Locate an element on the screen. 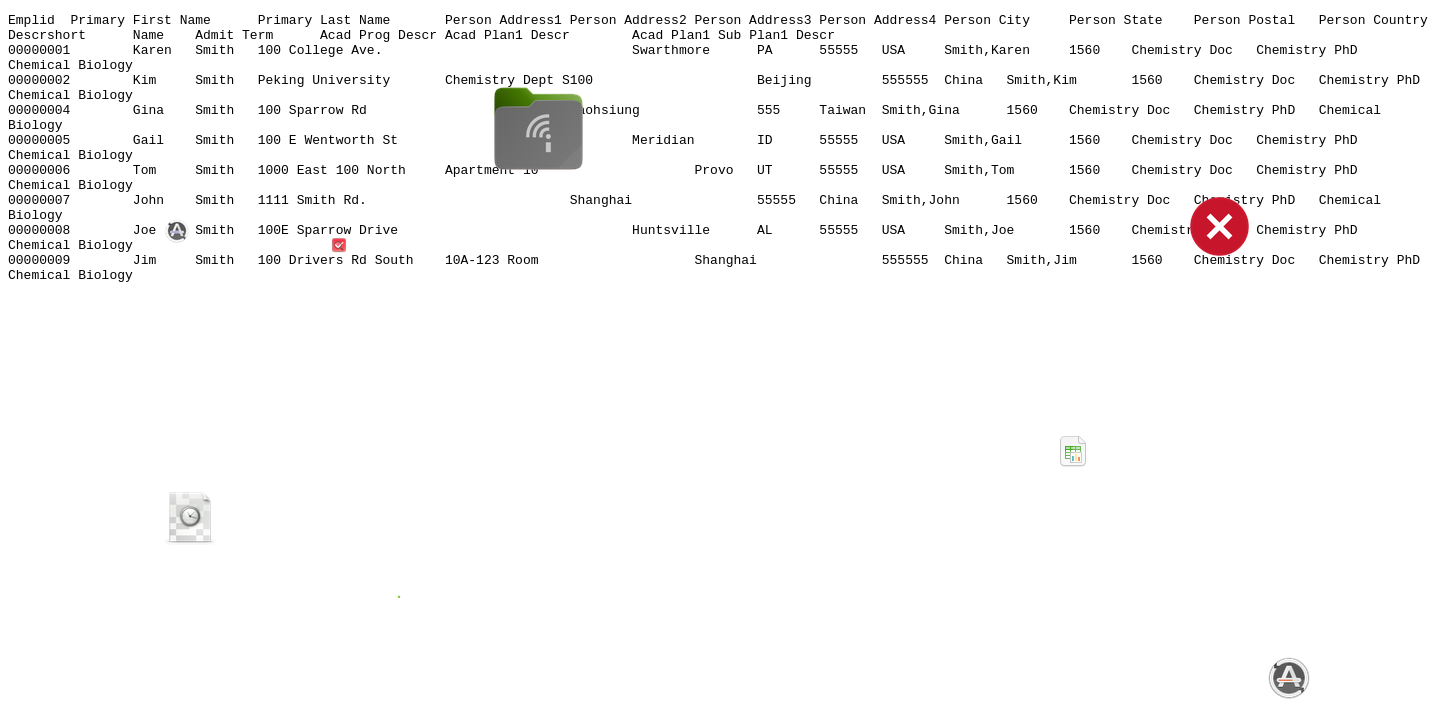  open dconf editor settings application is located at coordinates (339, 245).